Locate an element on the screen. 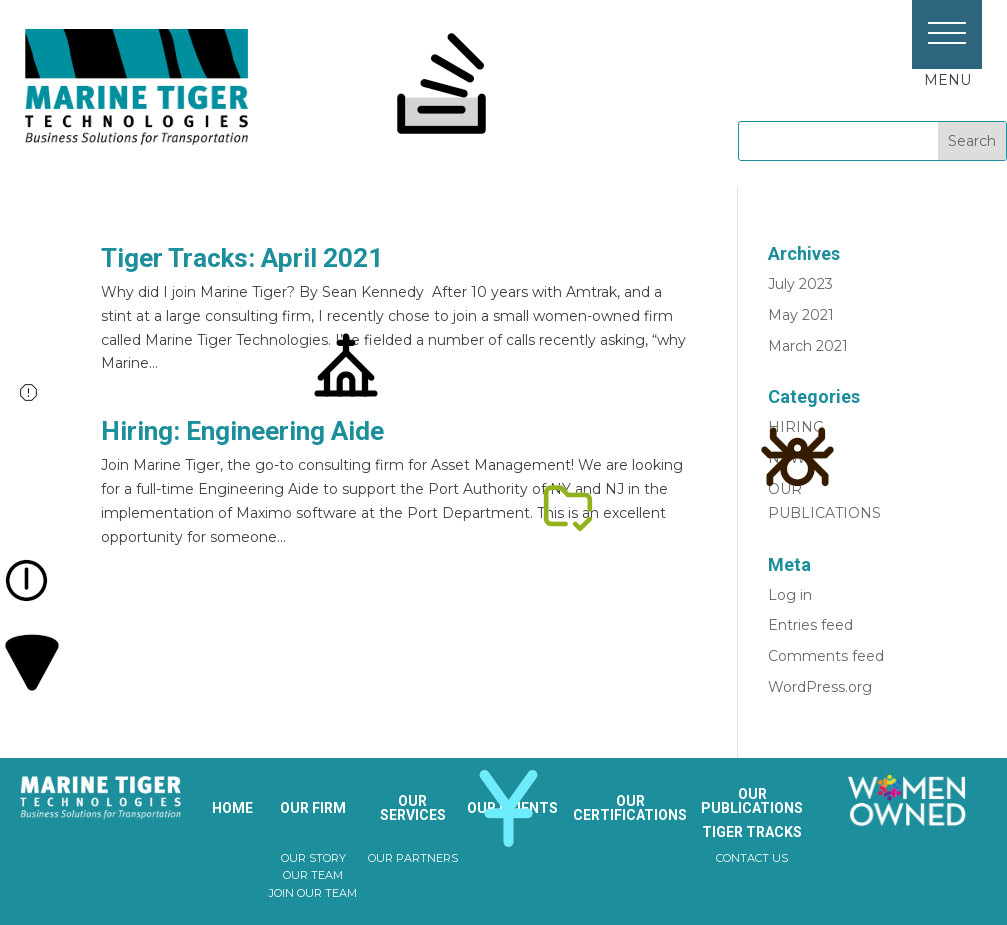 The image size is (1007, 925). indicates a warning or critical alert is located at coordinates (28, 392).